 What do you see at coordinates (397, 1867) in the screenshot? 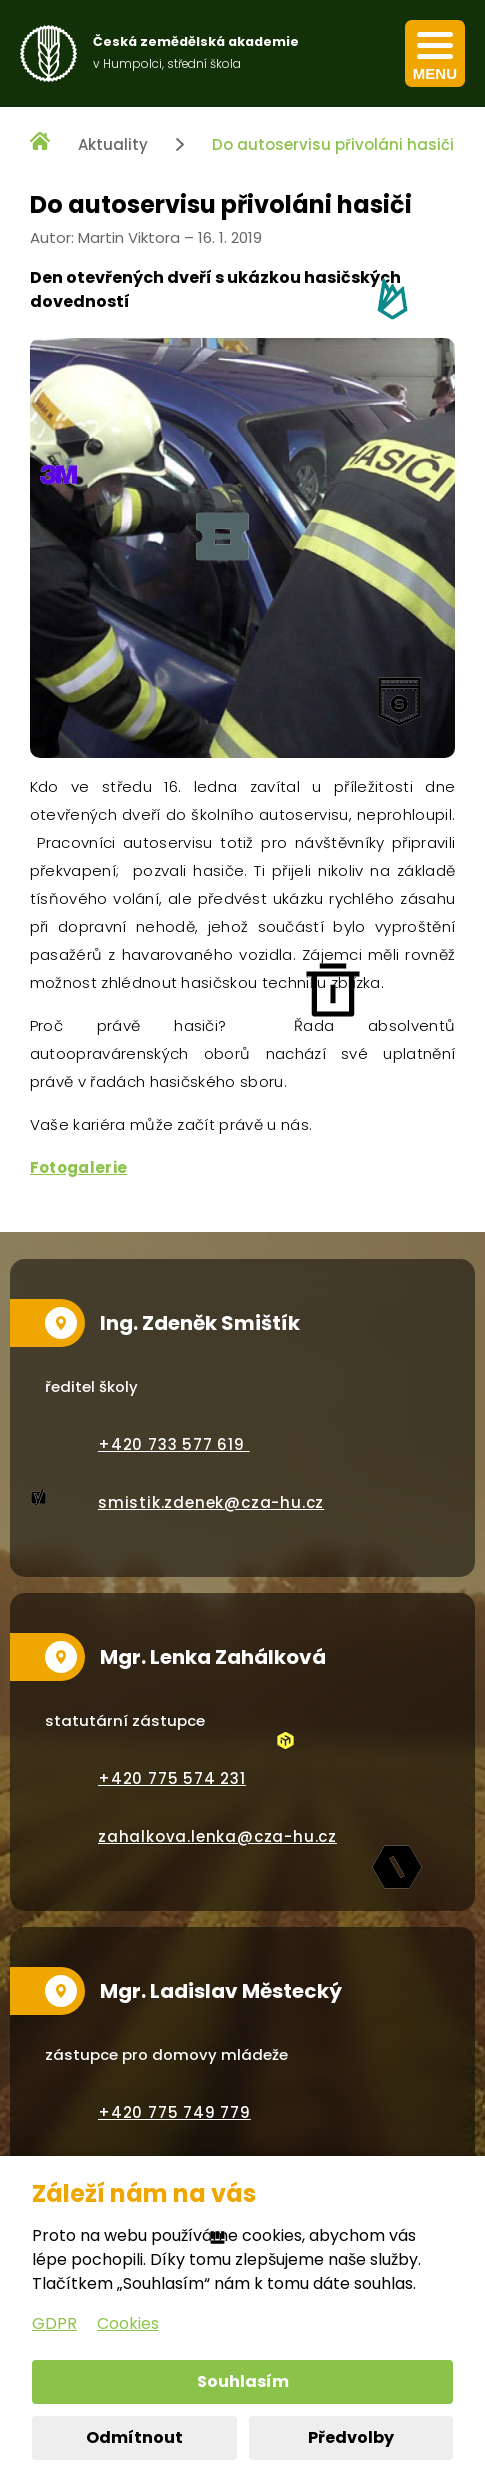
I see `open system settings` at bounding box center [397, 1867].